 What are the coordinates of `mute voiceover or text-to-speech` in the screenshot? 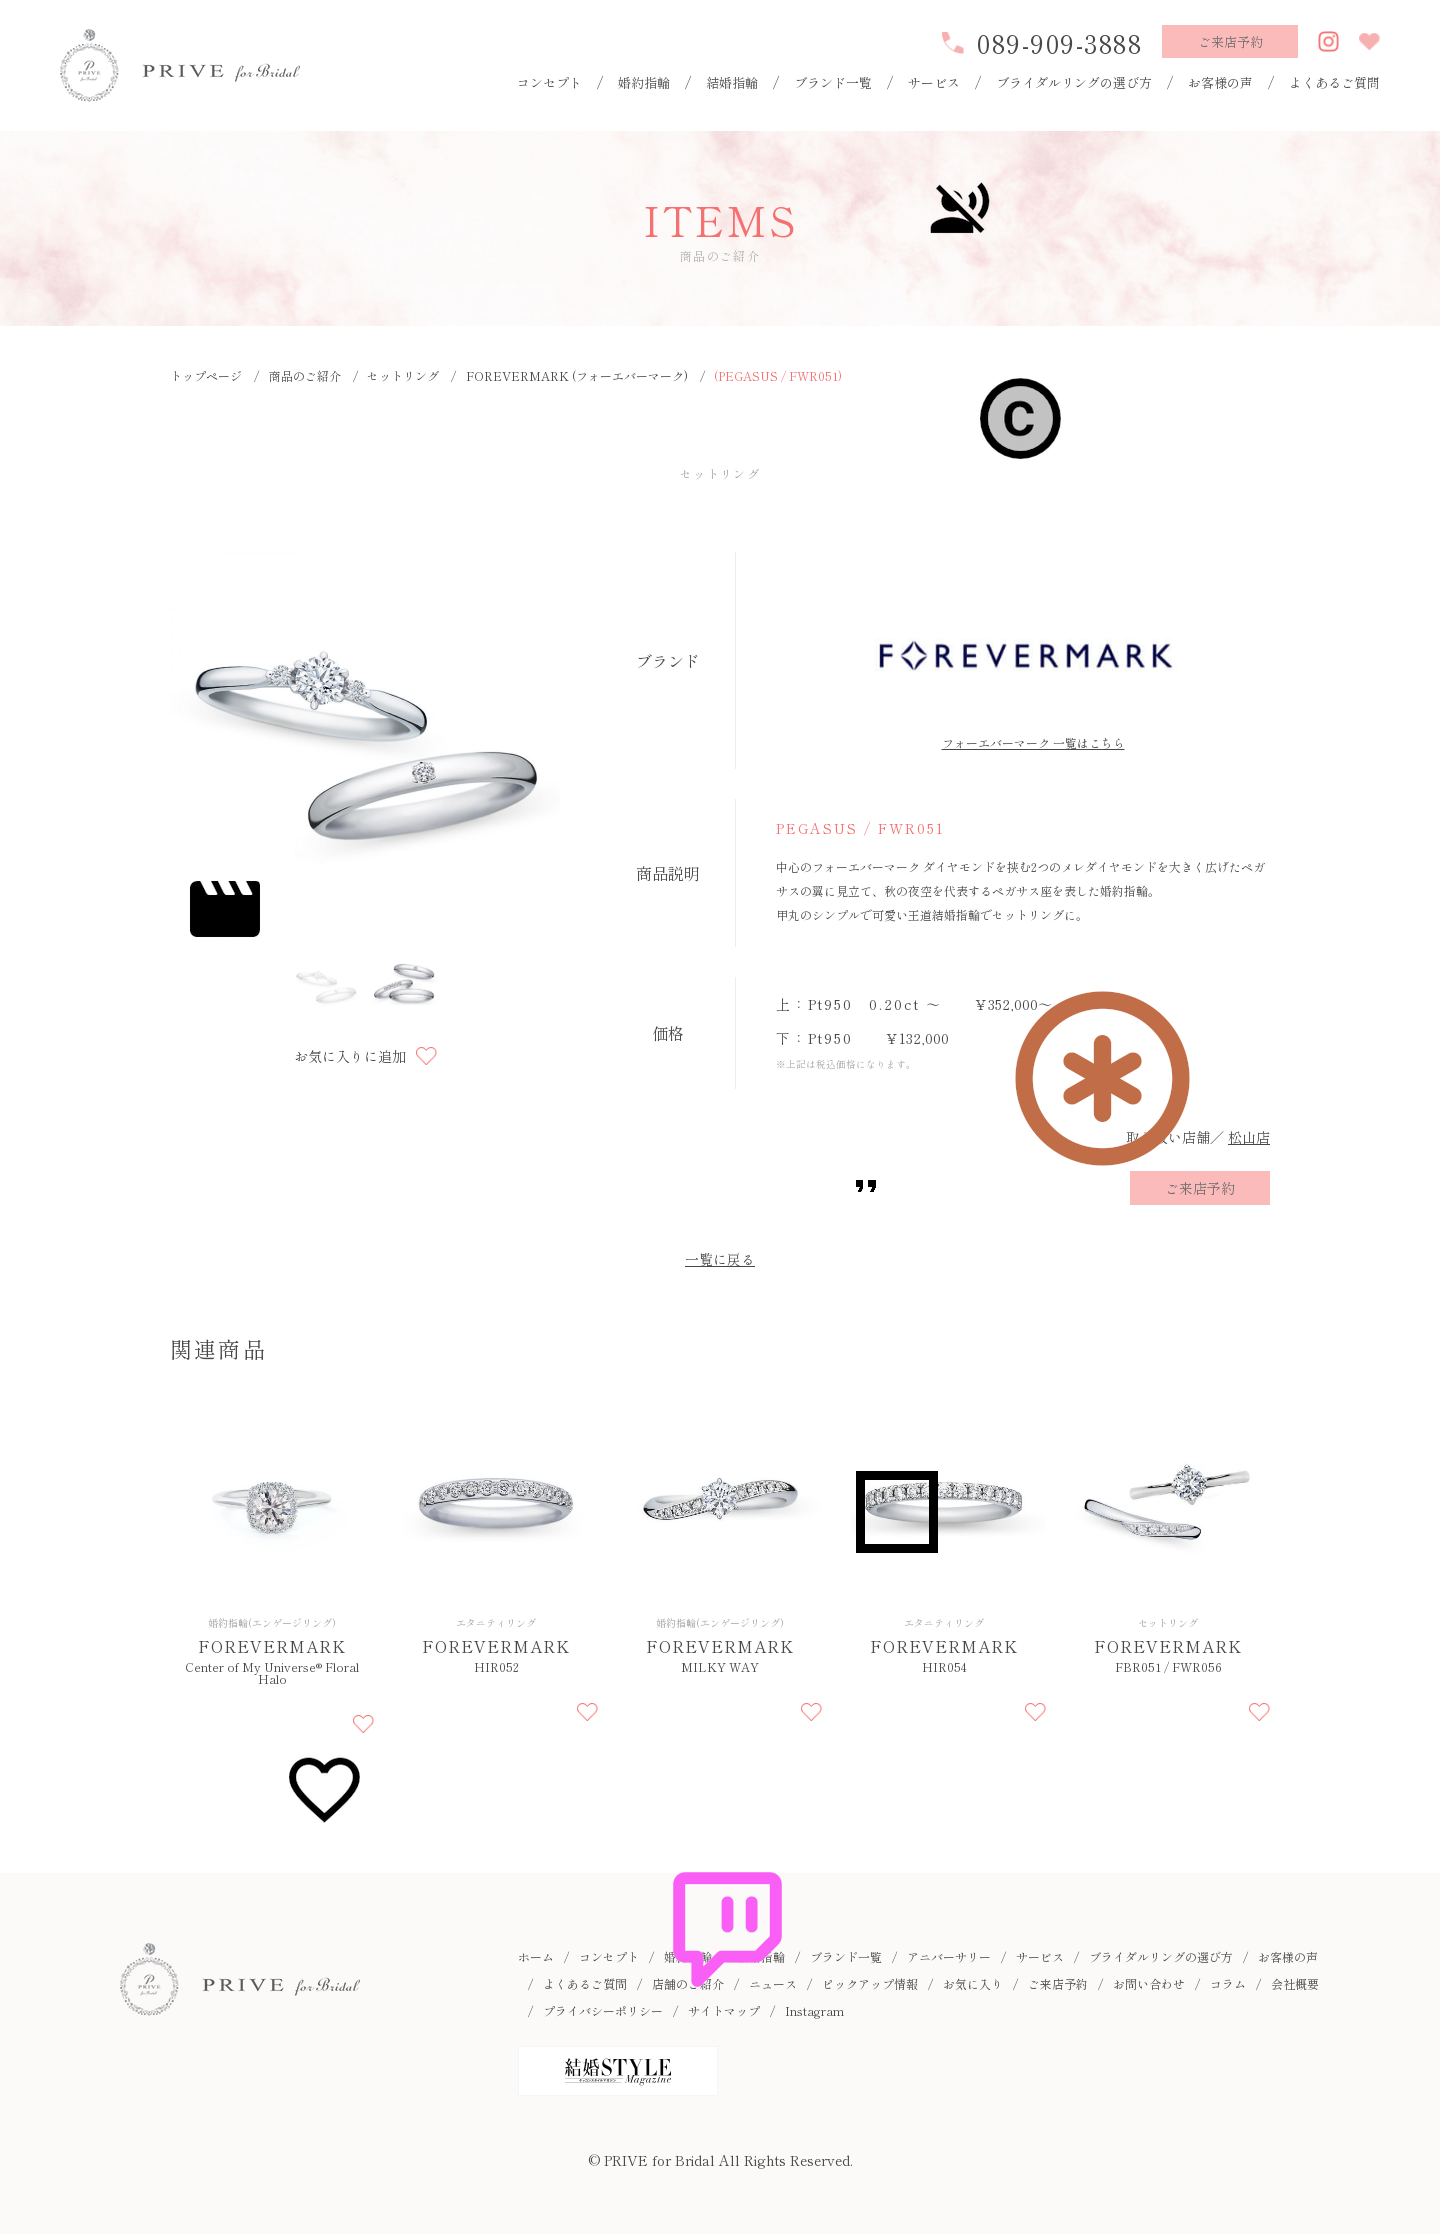 It's located at (960, 209).